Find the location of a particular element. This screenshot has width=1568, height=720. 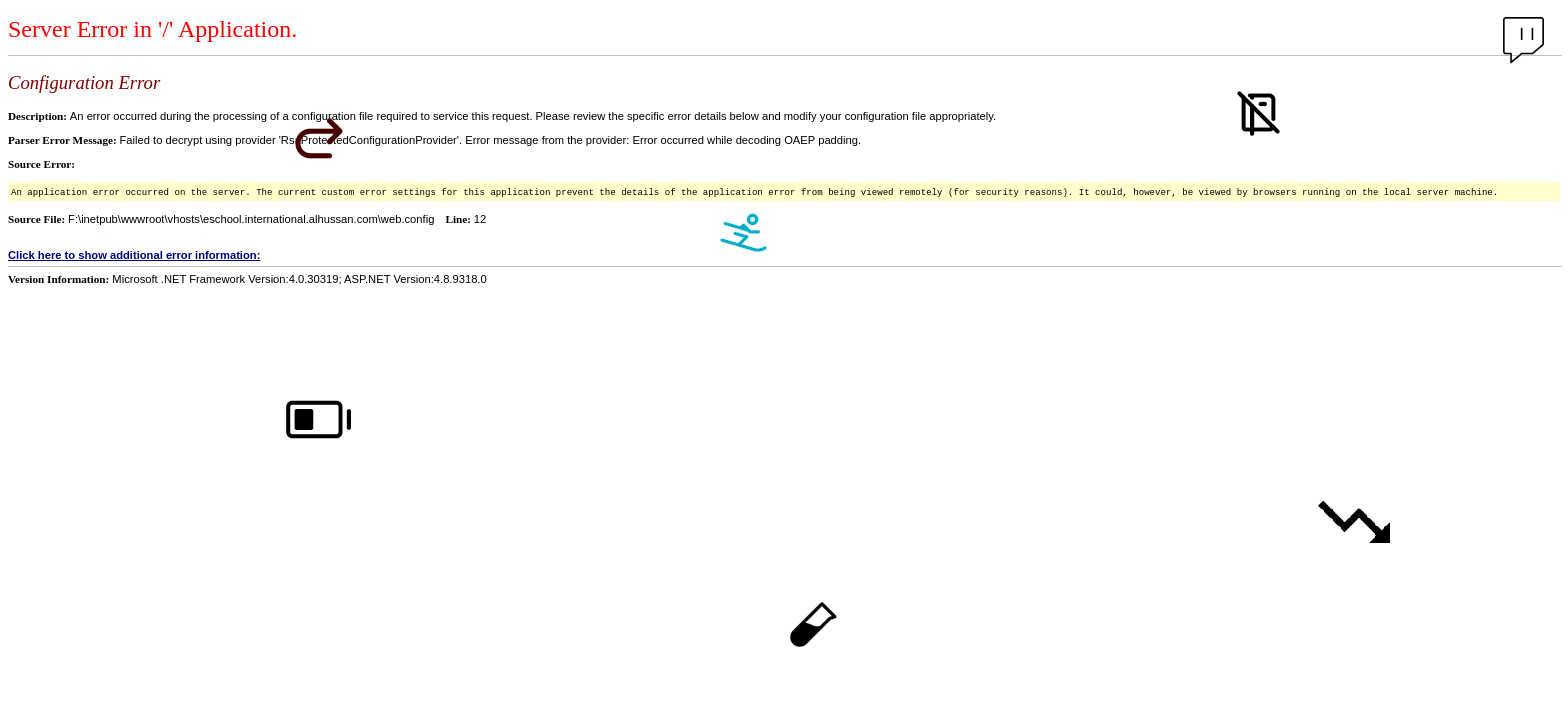

notebook feature is disabled or unavailable is located at coordinates (1258, 112).